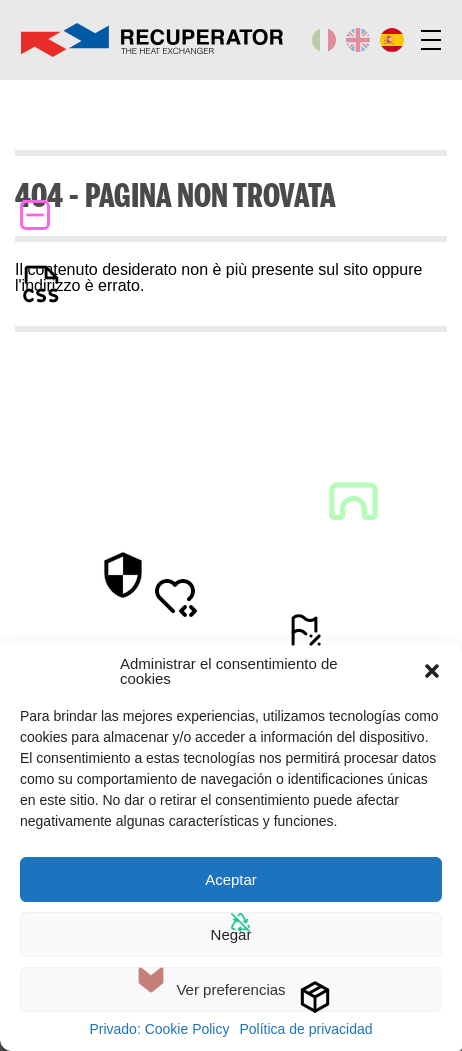  I want to click on view or open a CSS stylesheet file, so click(41, 285).